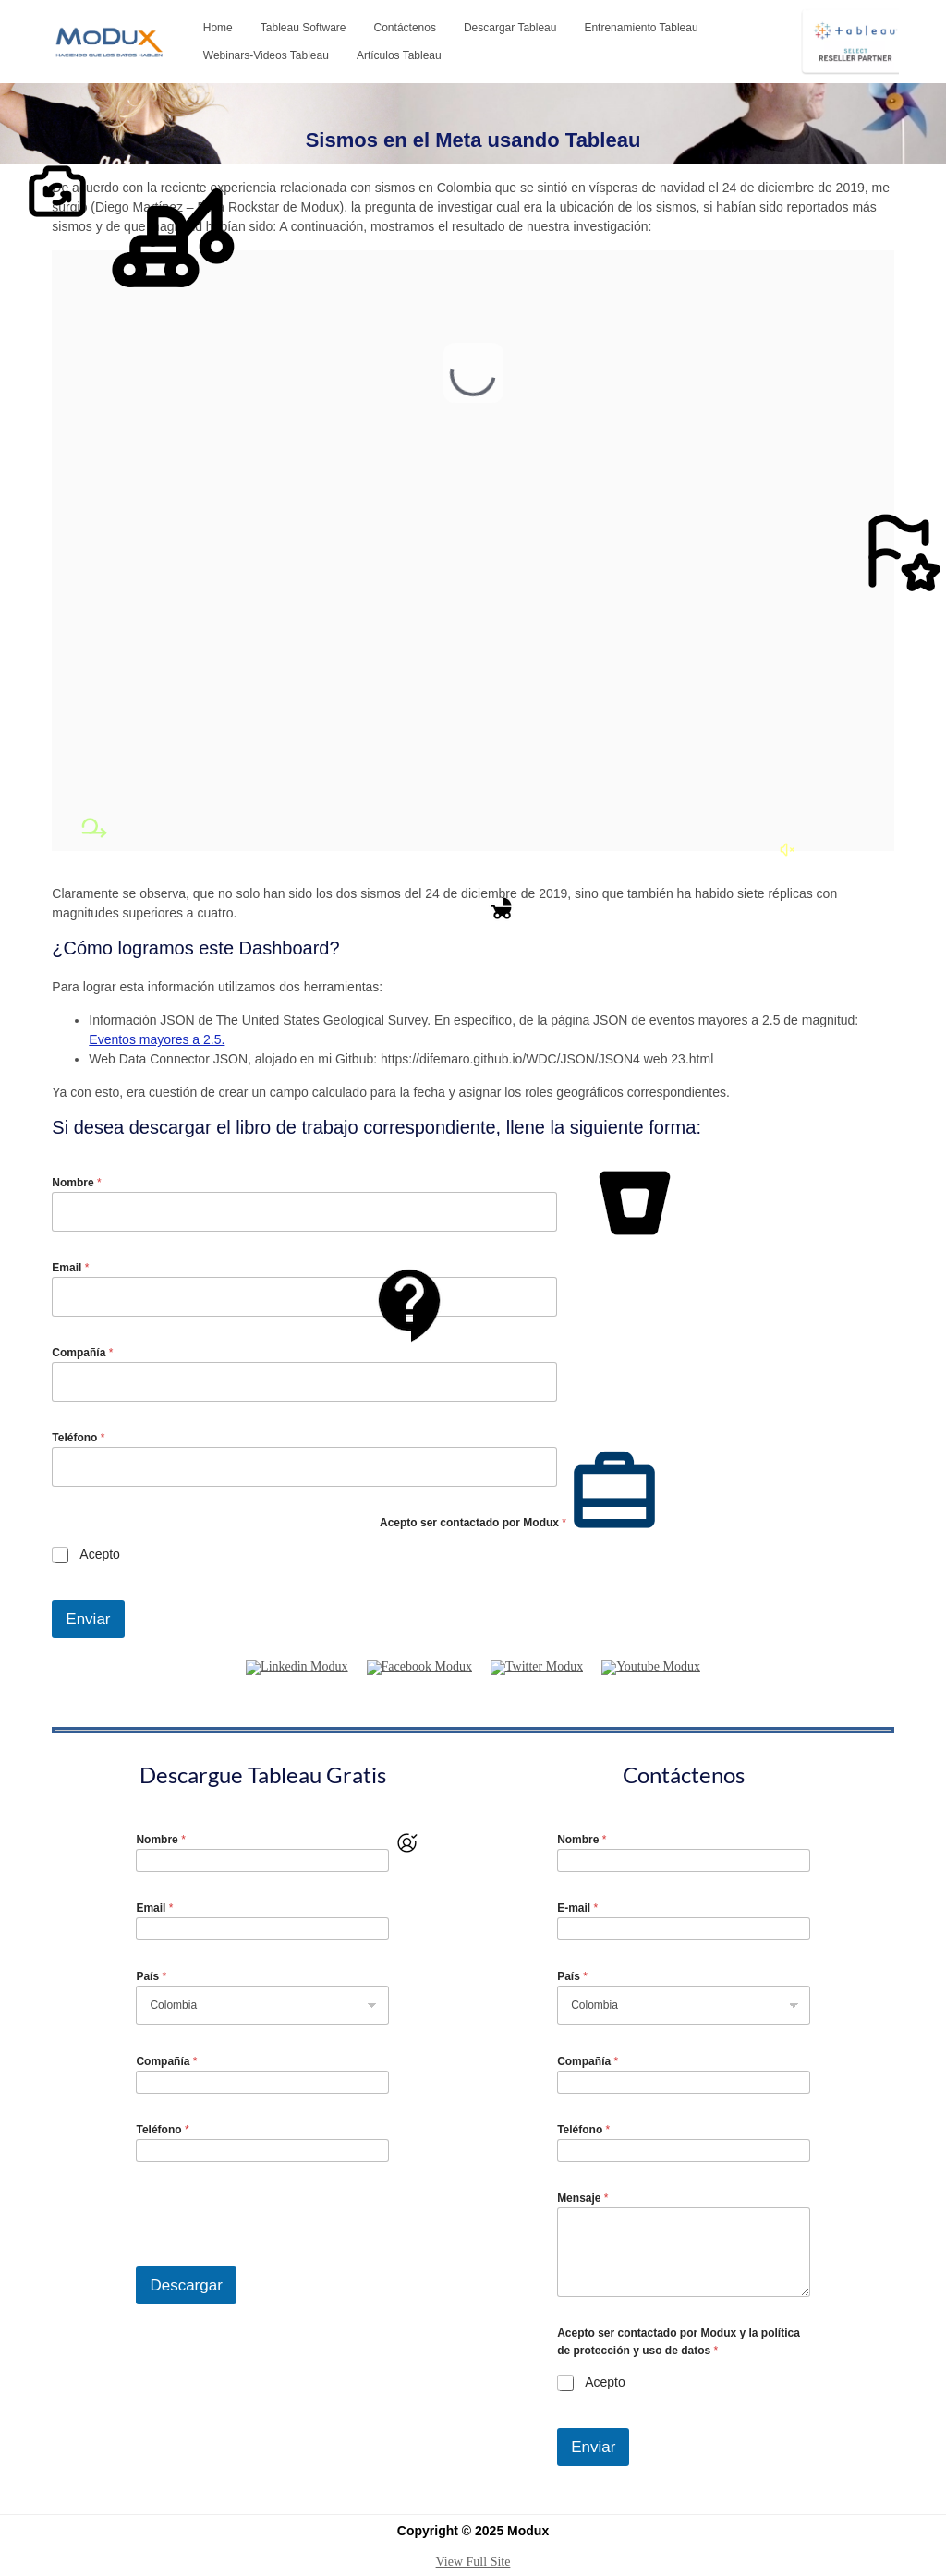  I want to click on indicates a child-friendly or family-friendly location, so click(502, 908).